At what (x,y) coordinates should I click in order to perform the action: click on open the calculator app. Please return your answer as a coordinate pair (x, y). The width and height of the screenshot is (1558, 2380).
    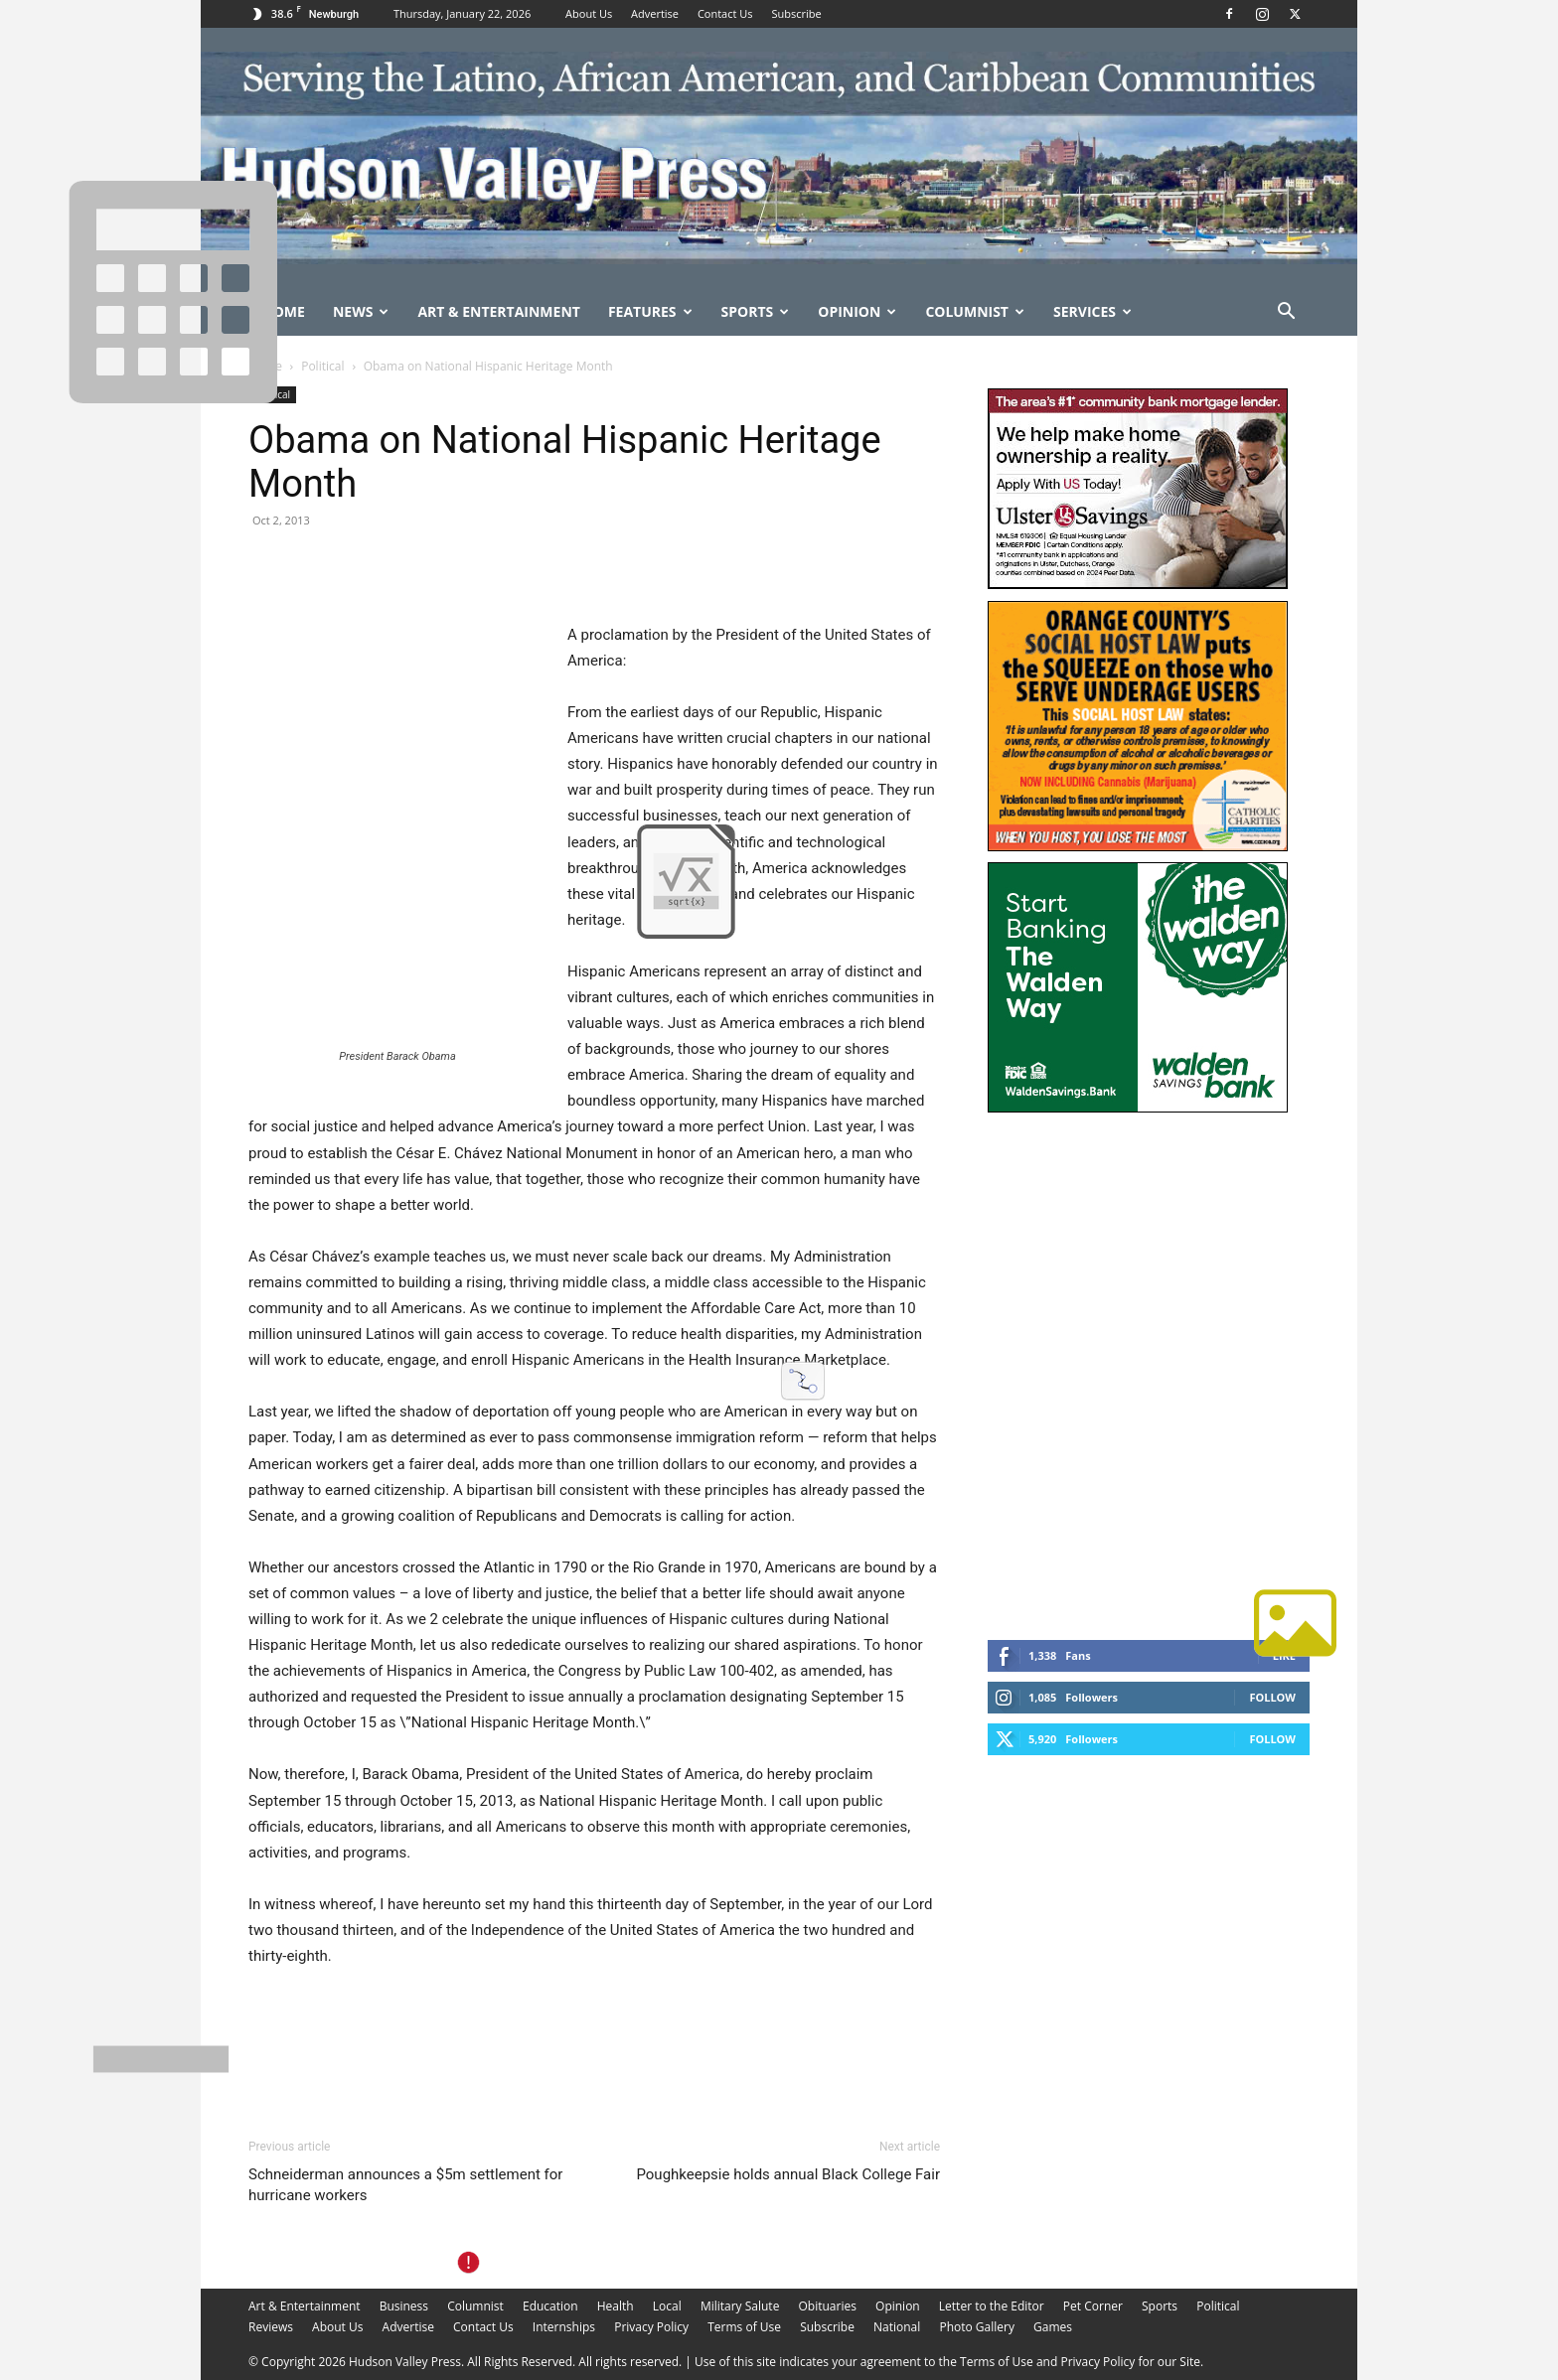
    Looking at the image, I should click on (166, 292).